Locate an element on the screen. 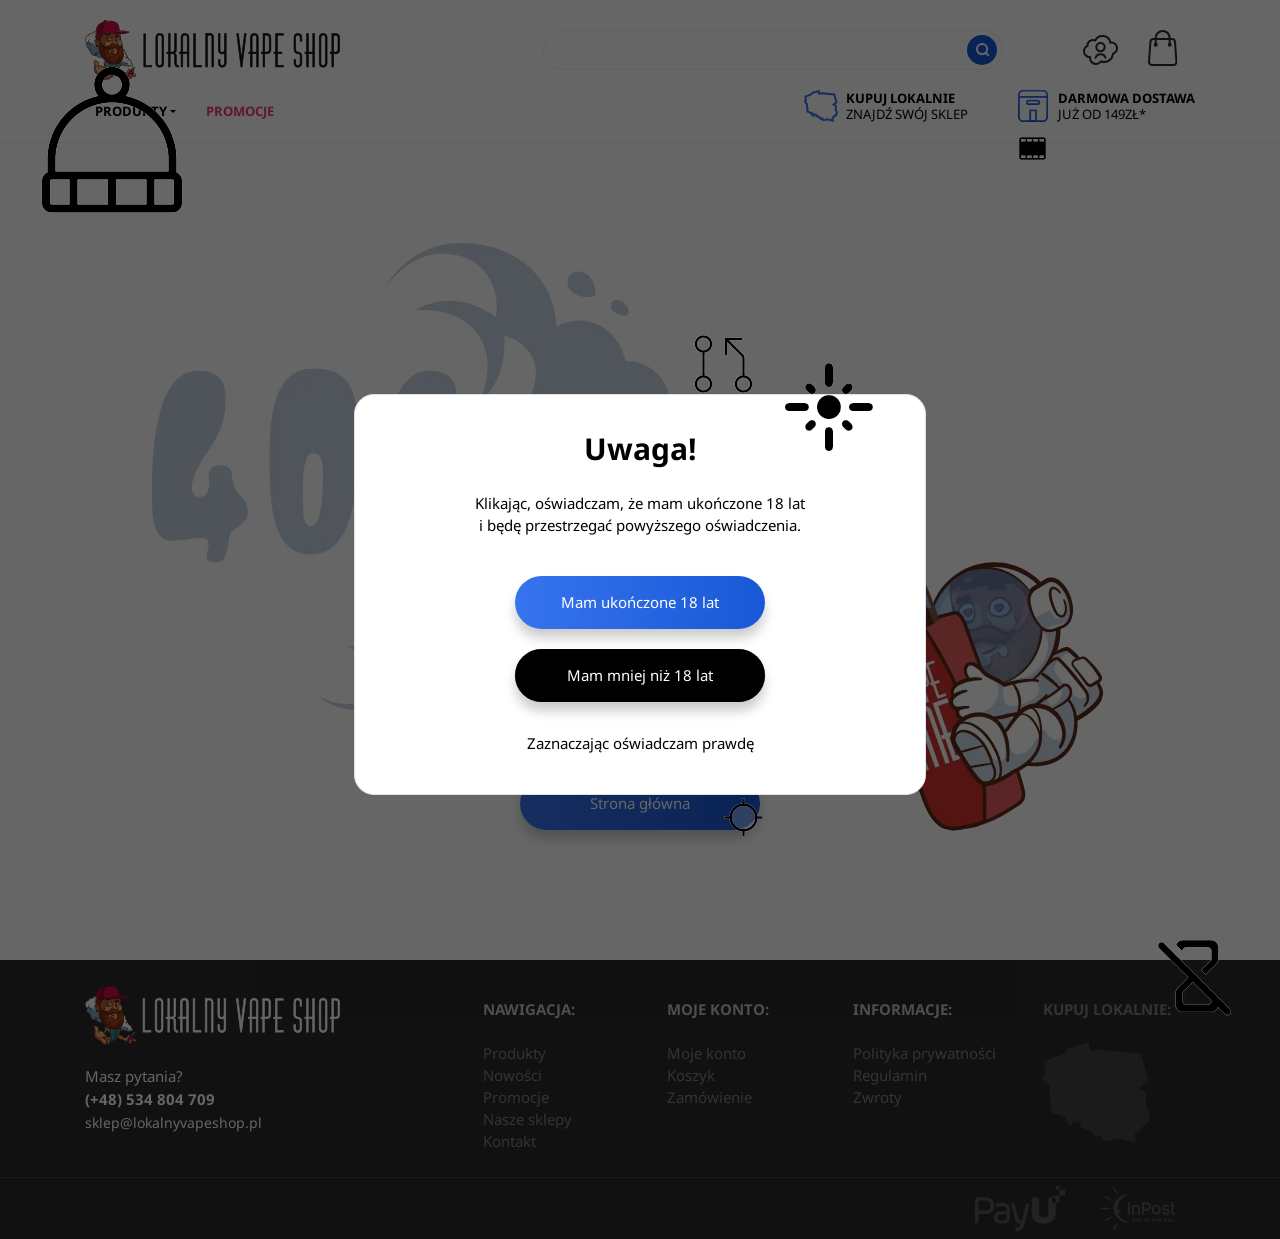 This screenshot has width=1280, height=1239. access current location is located at coordinates (743, 817).